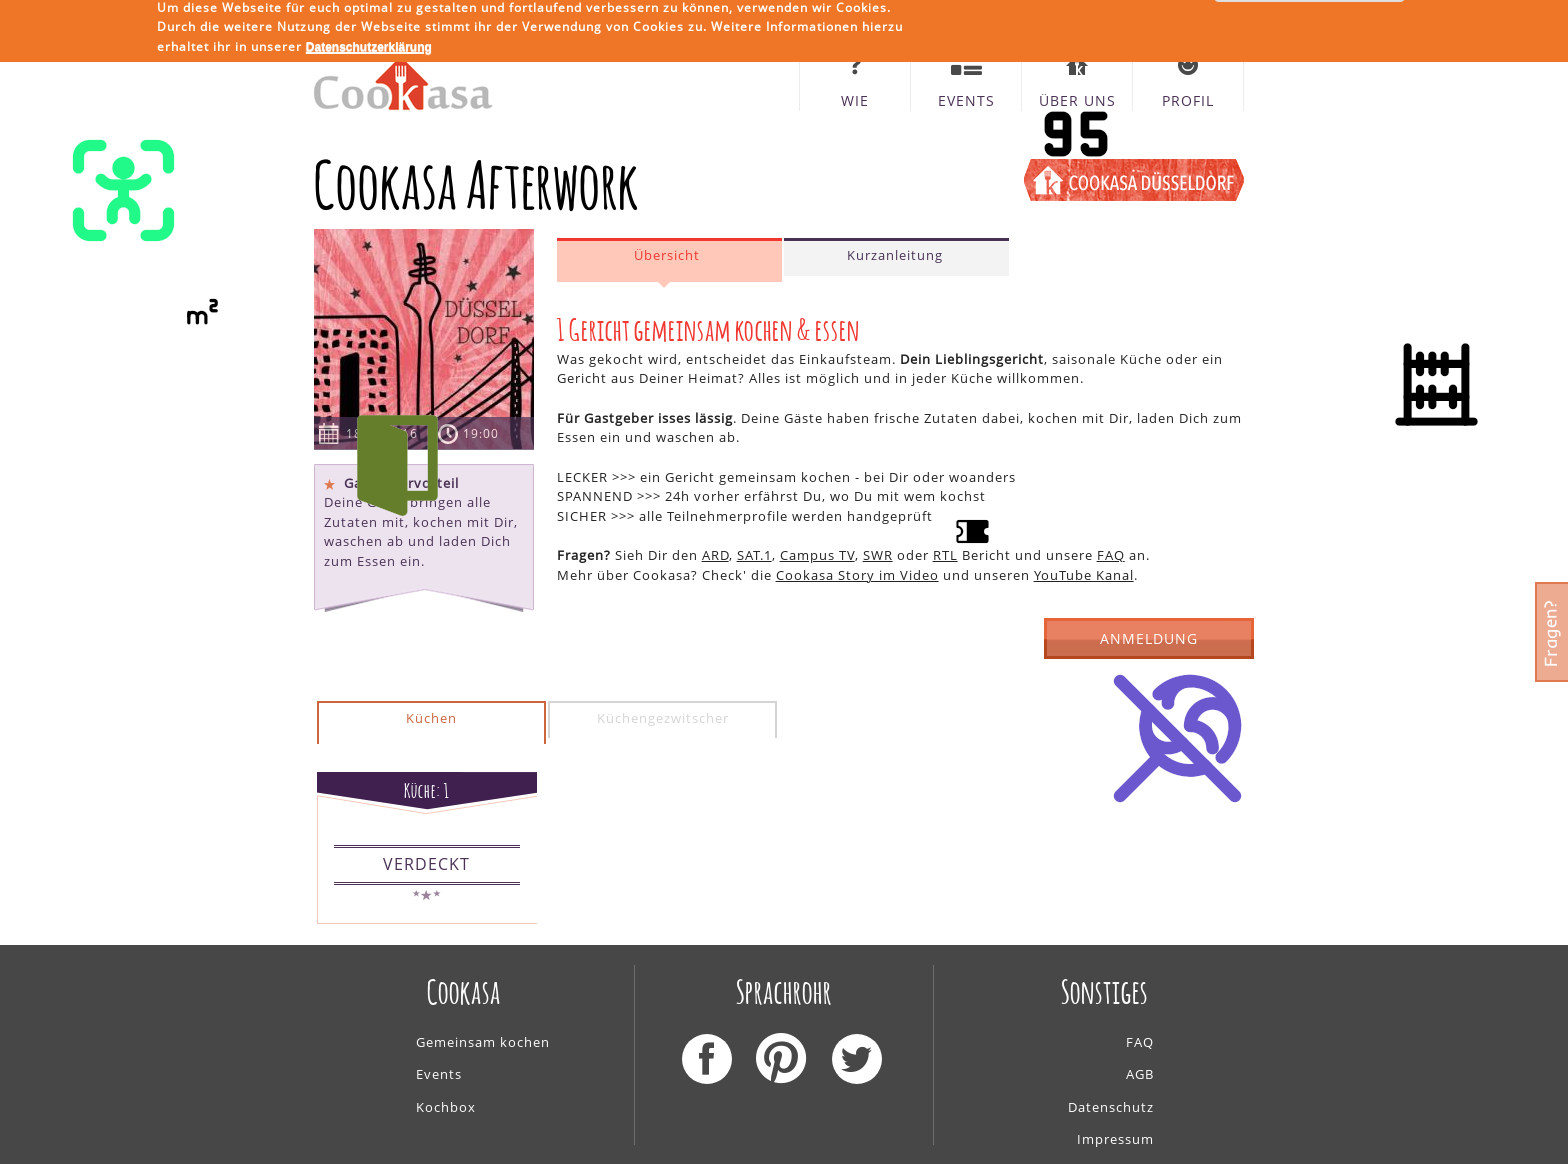  Describe the element at coordinates (1177, 738) in the screenshot. I see `disable candy or sweets mode` at that location.